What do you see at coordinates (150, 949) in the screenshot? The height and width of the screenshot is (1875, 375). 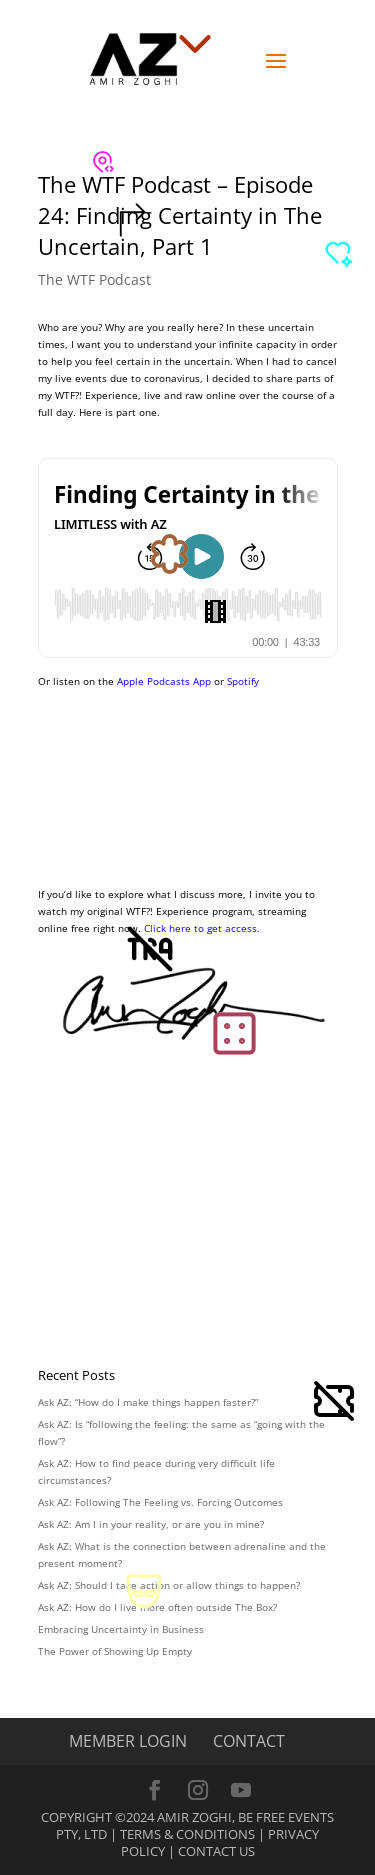 I see `disable HTTP trace requests` at bounding box center [150, 949].